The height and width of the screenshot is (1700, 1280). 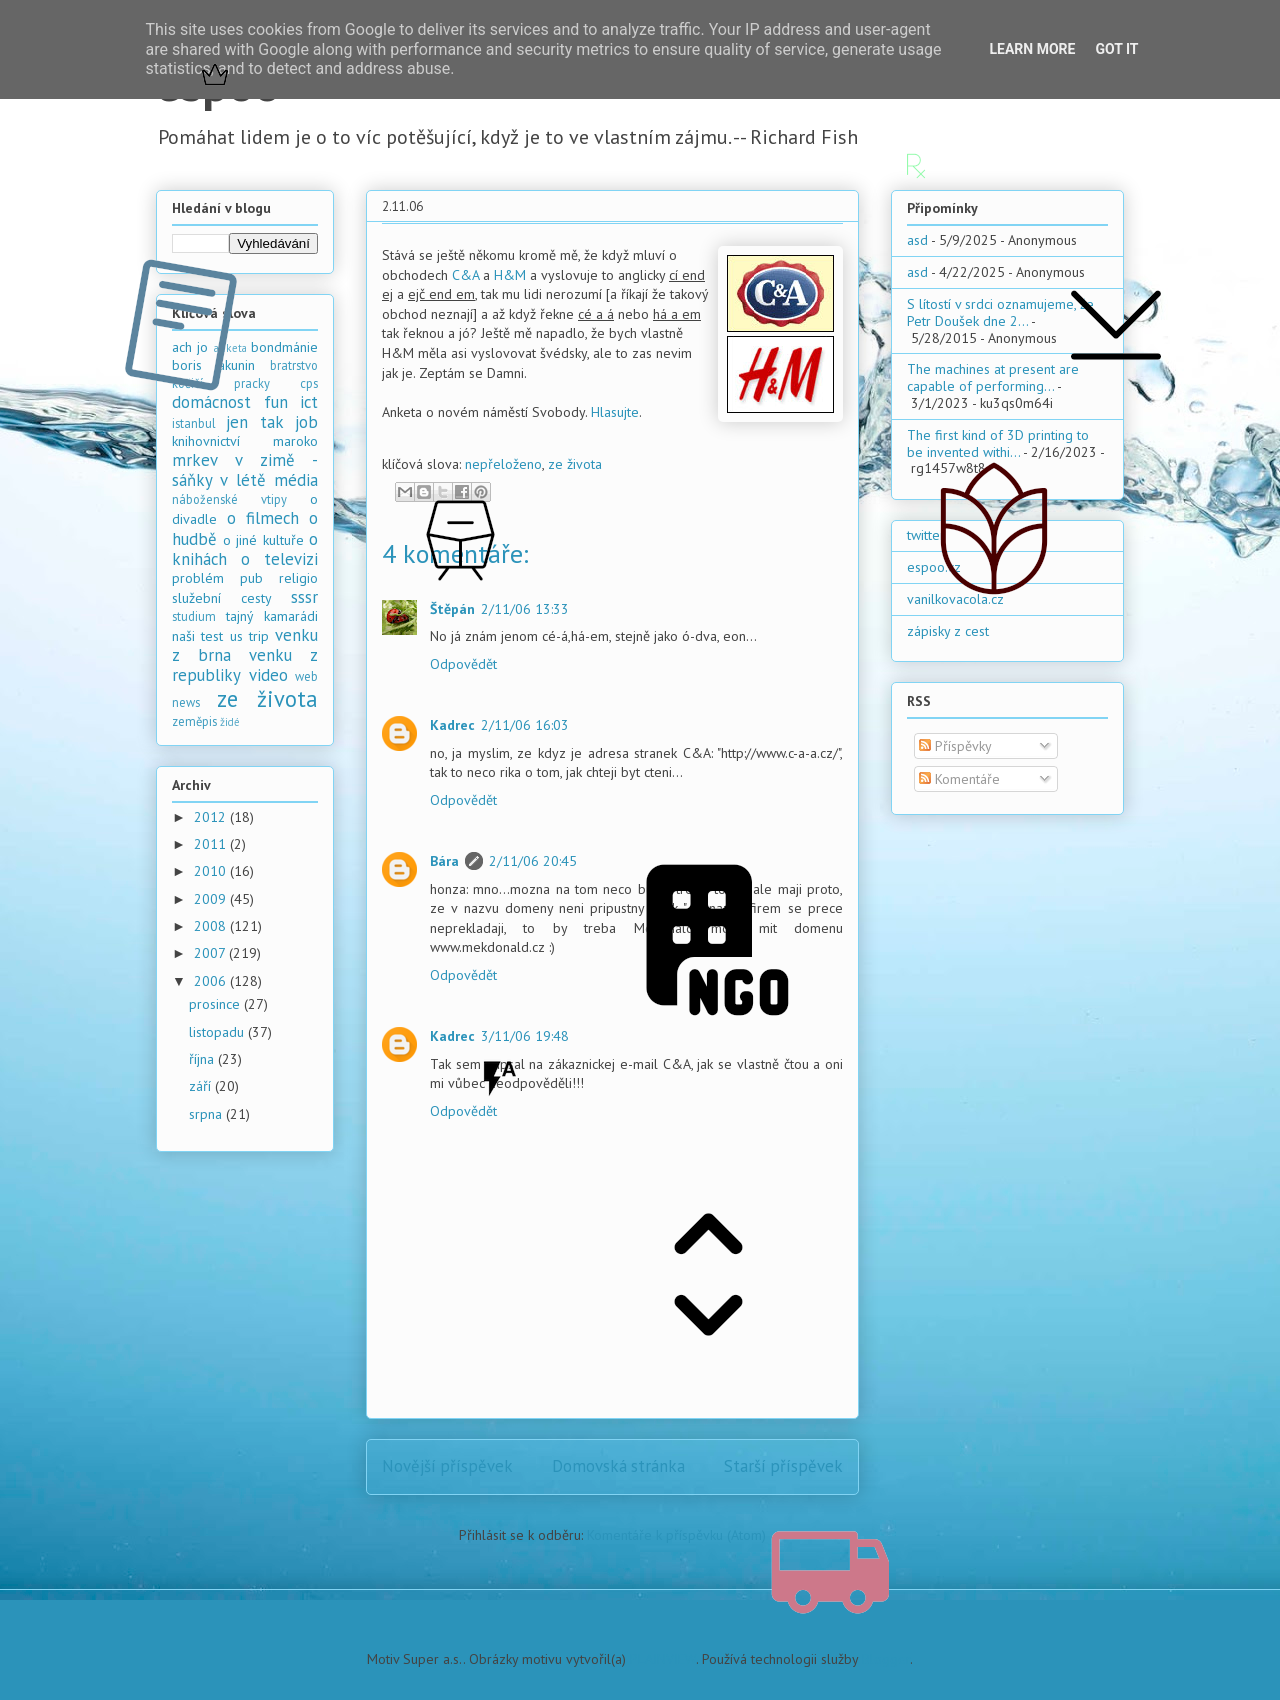 I want to click on set camera flash to automatic mode, so click(x=499, y=1078).